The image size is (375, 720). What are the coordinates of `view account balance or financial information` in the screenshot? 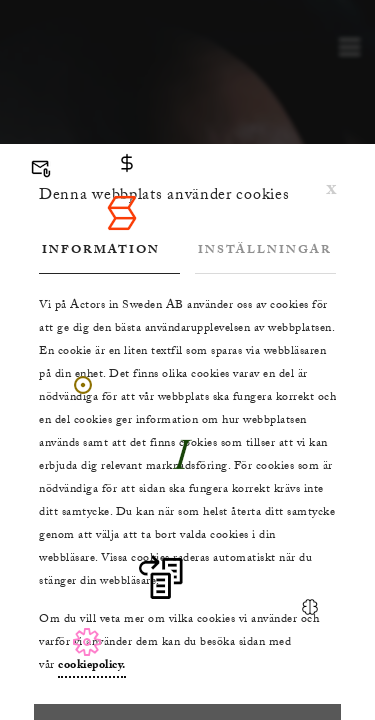 It's located at (127, 163).